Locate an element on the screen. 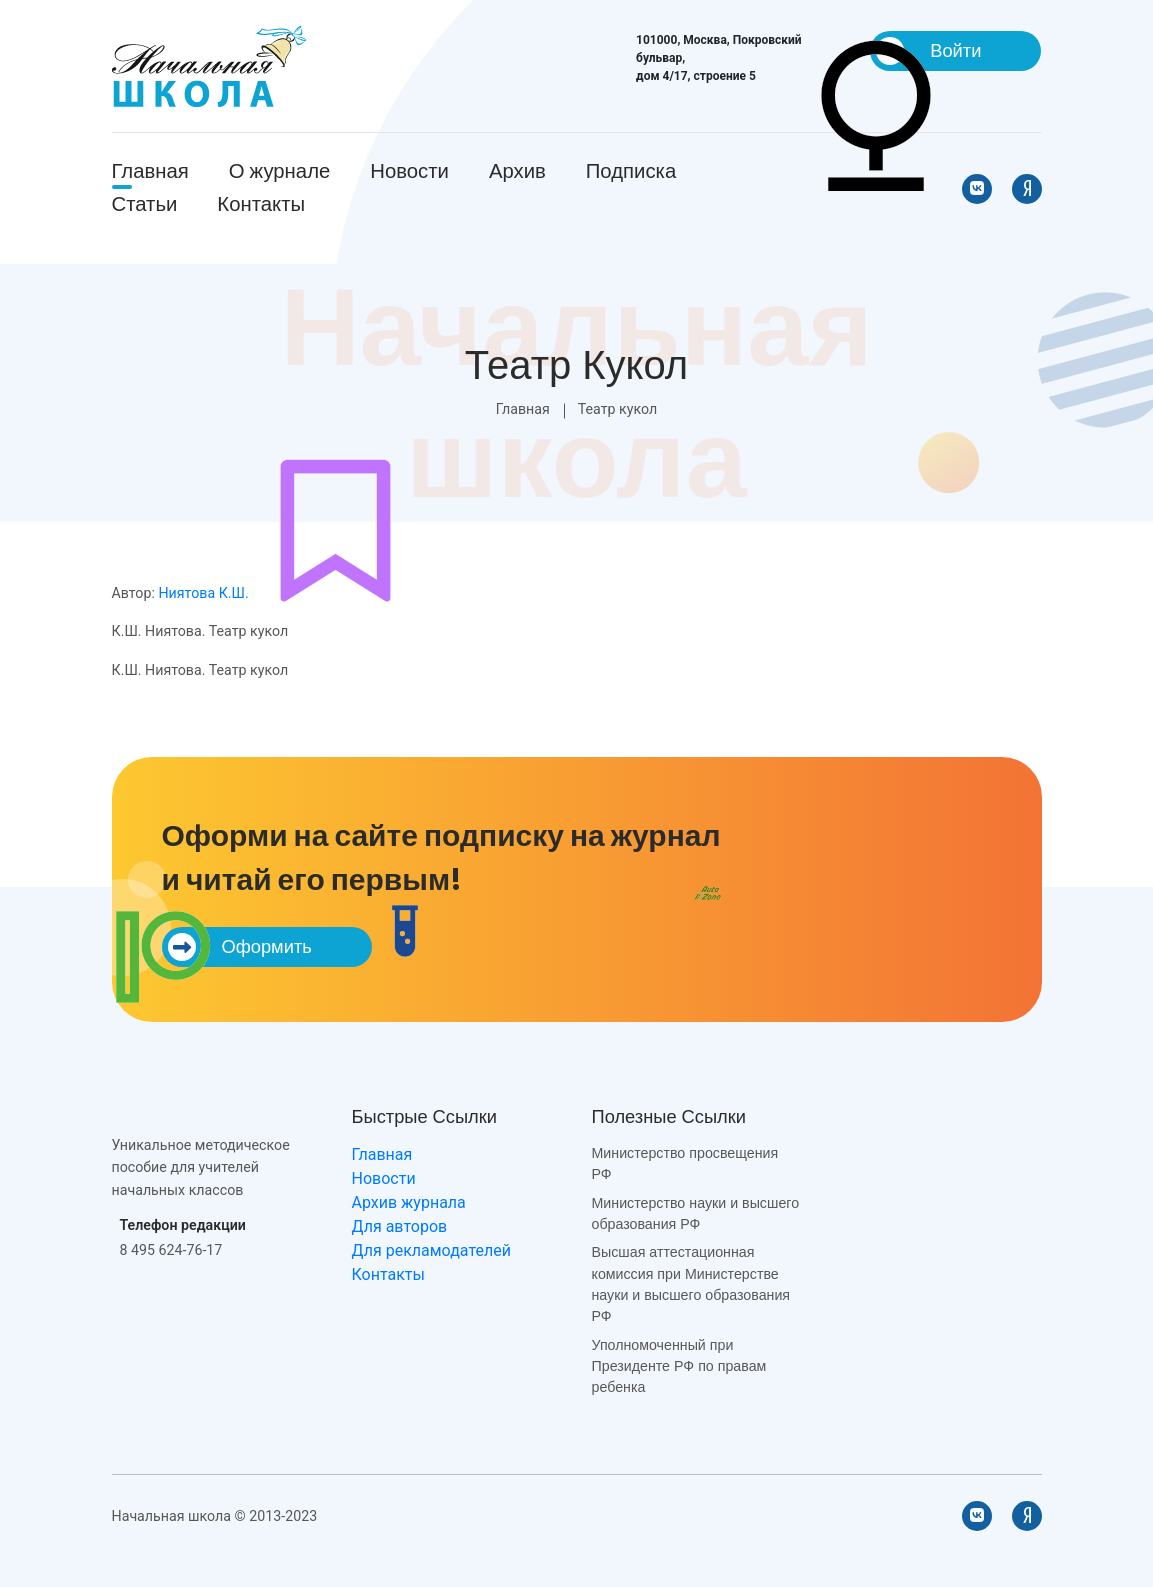 This screenshot has height=1587, width=1153. link to Patreon profile is located at coordinates (162, 957).